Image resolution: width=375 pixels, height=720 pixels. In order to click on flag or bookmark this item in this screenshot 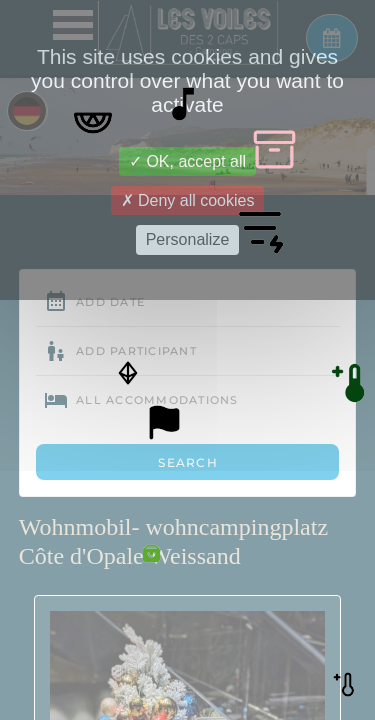, I will do `click(164, 422)`.